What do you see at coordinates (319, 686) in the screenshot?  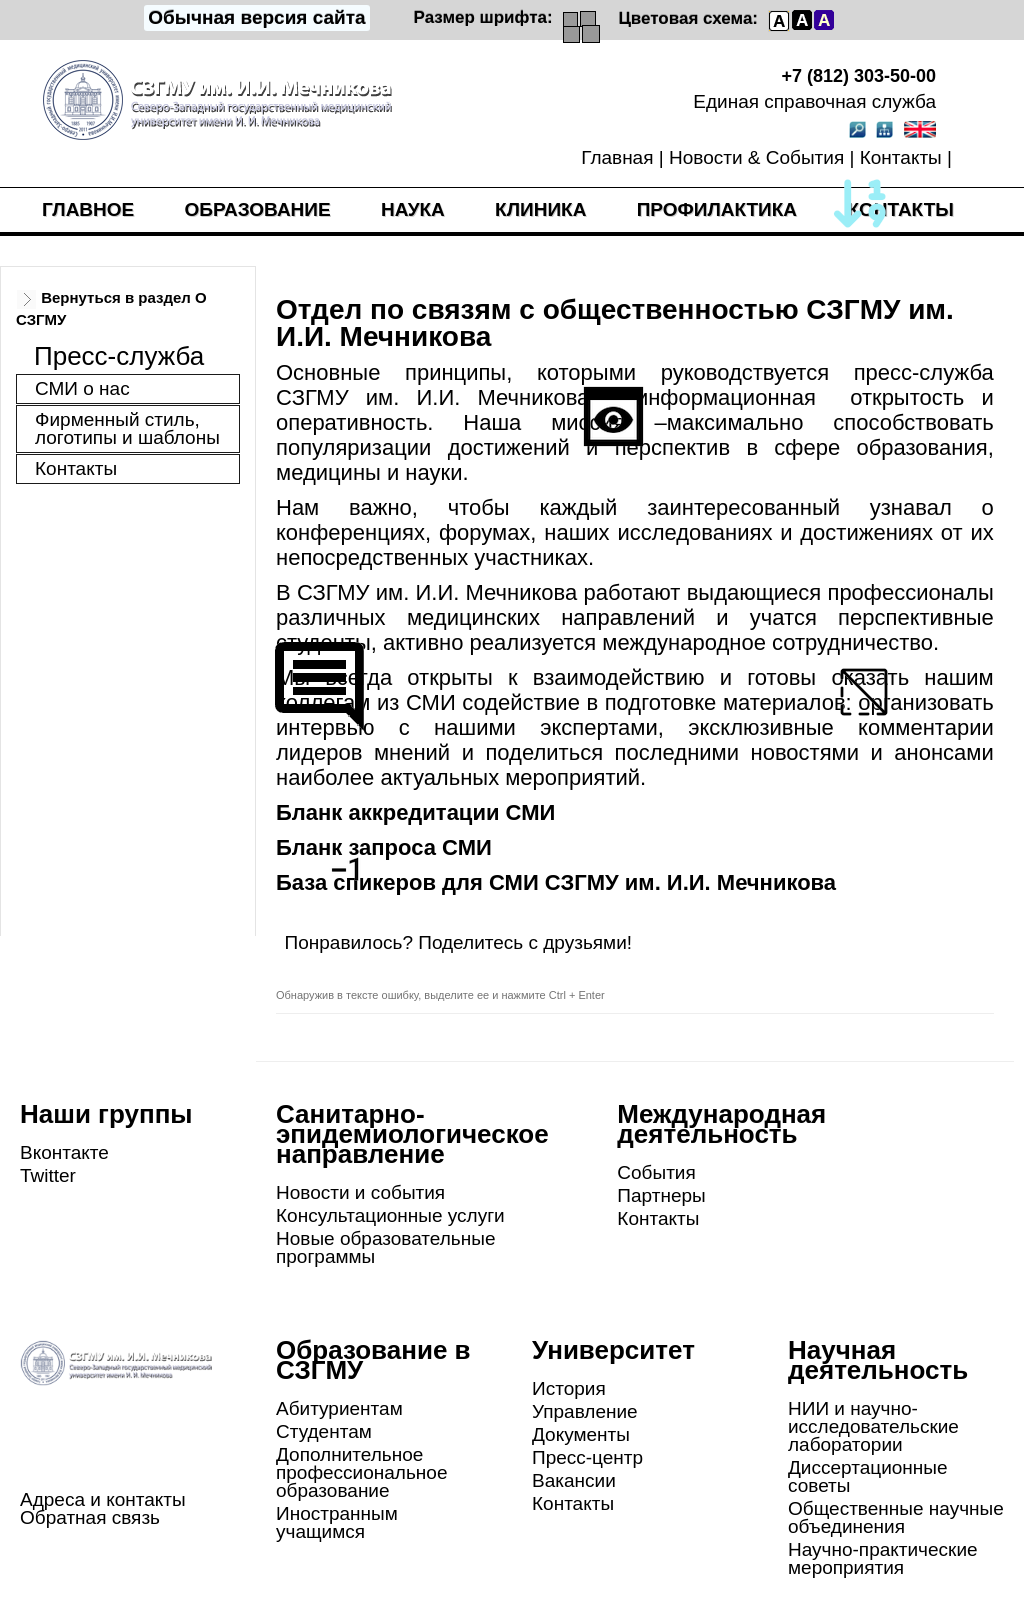 I see `leave a comment` at bounding box center [319, 686].